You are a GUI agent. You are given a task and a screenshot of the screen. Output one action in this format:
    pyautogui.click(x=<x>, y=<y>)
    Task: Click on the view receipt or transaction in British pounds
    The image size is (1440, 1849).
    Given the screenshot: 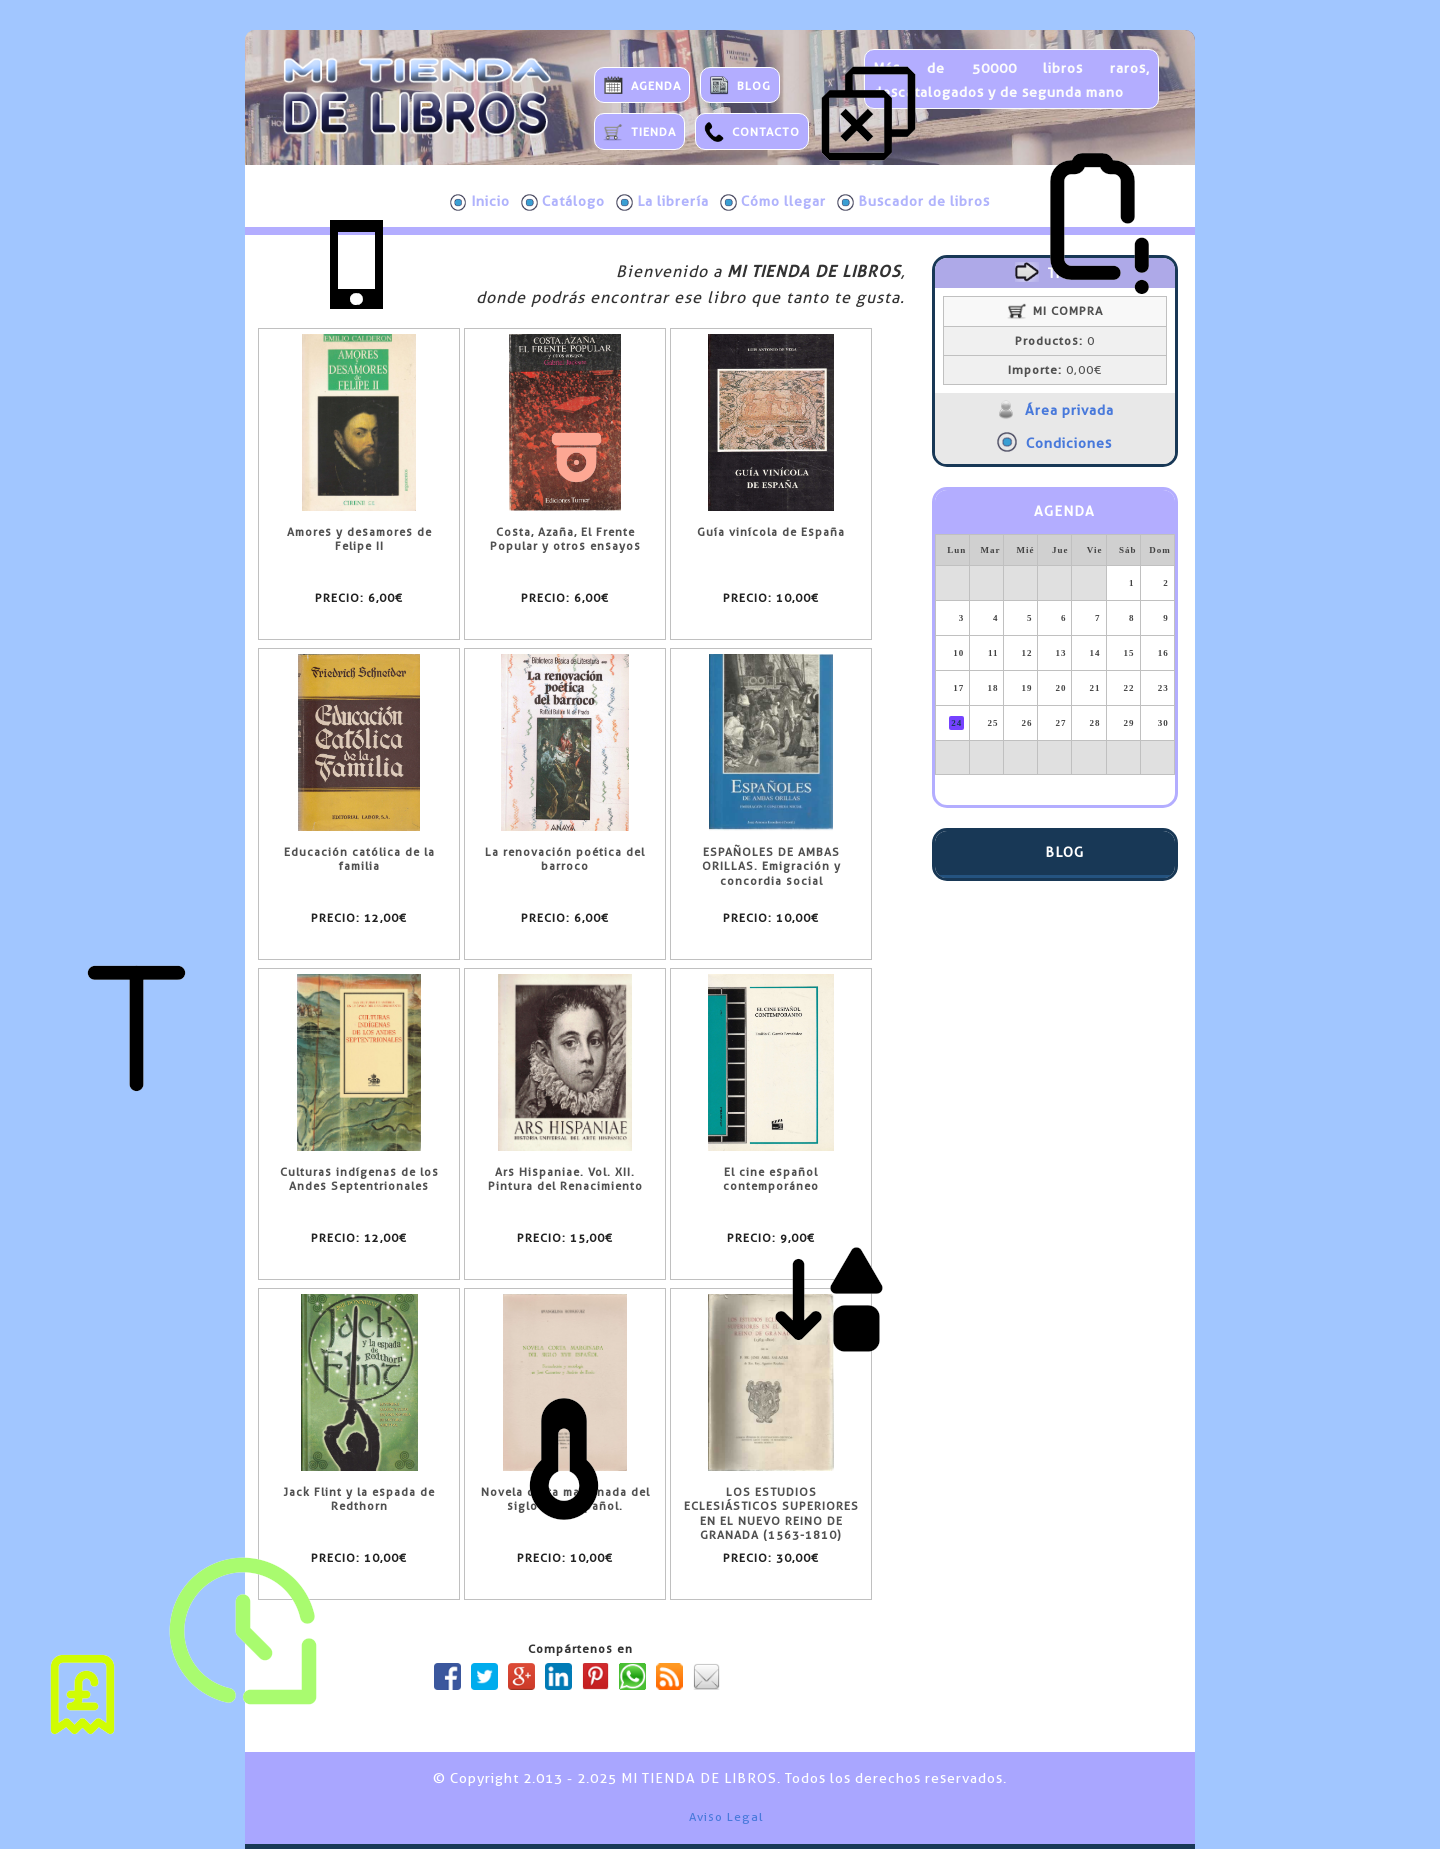 What is the action you would take?
    pyautogui.click(x=82, y=1694)
    